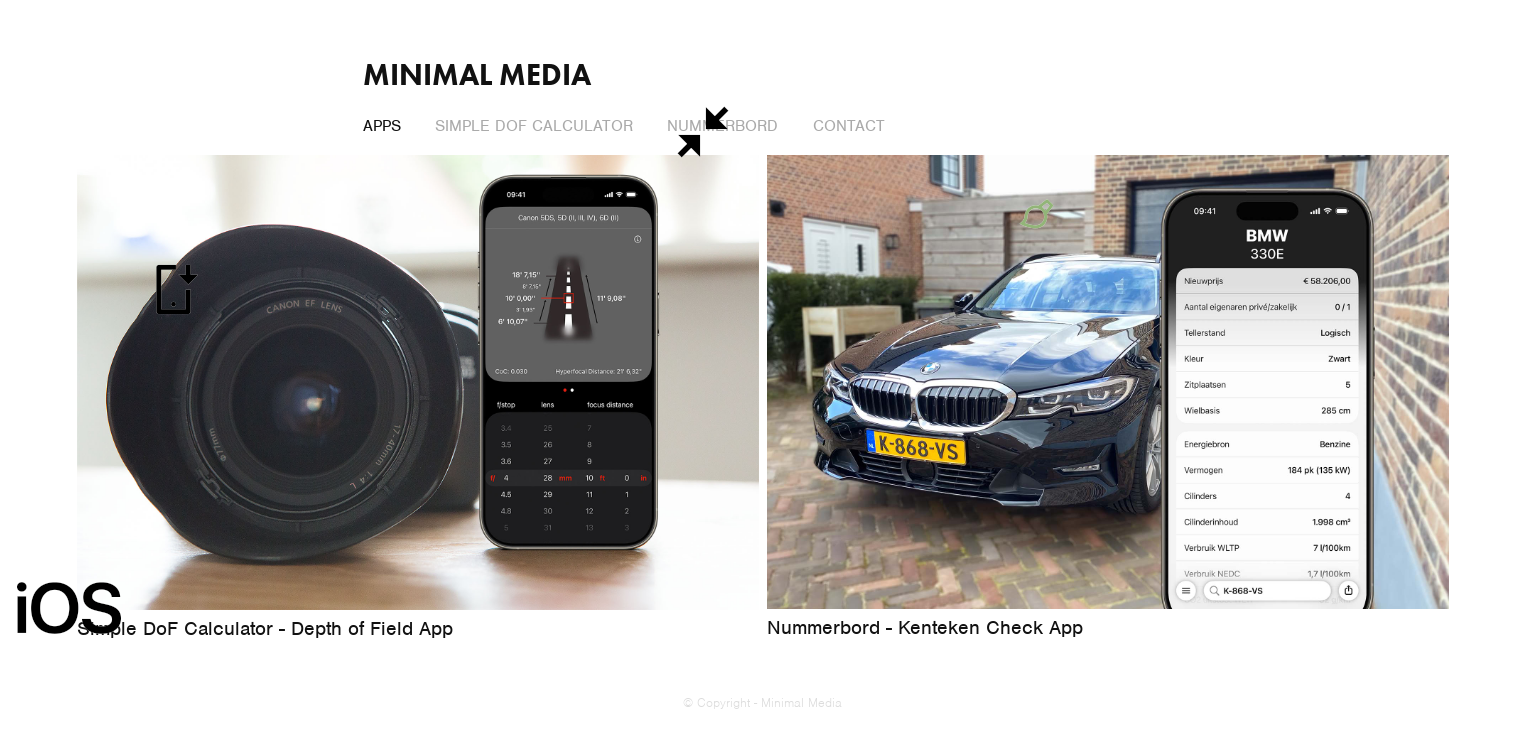 This screenshot has width=1525, height=732. What do you see at coordinates (69, 608) in the screenshot?
I see `indicates iOS platform compatibility` at bounding box center [69, 608].